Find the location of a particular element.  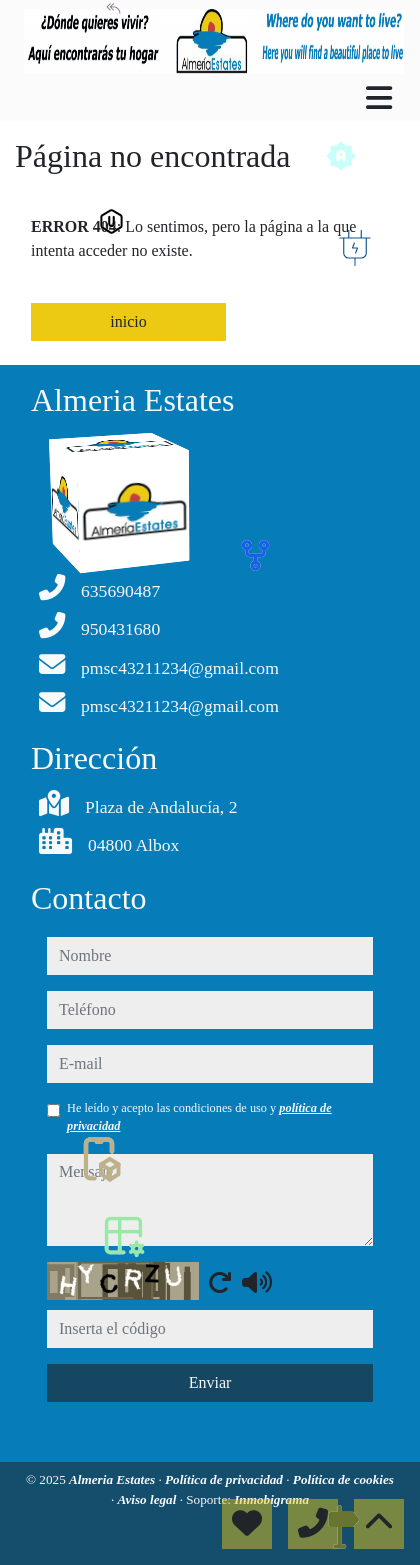

open augmented reality mode is located at coordinates (99, 1159).